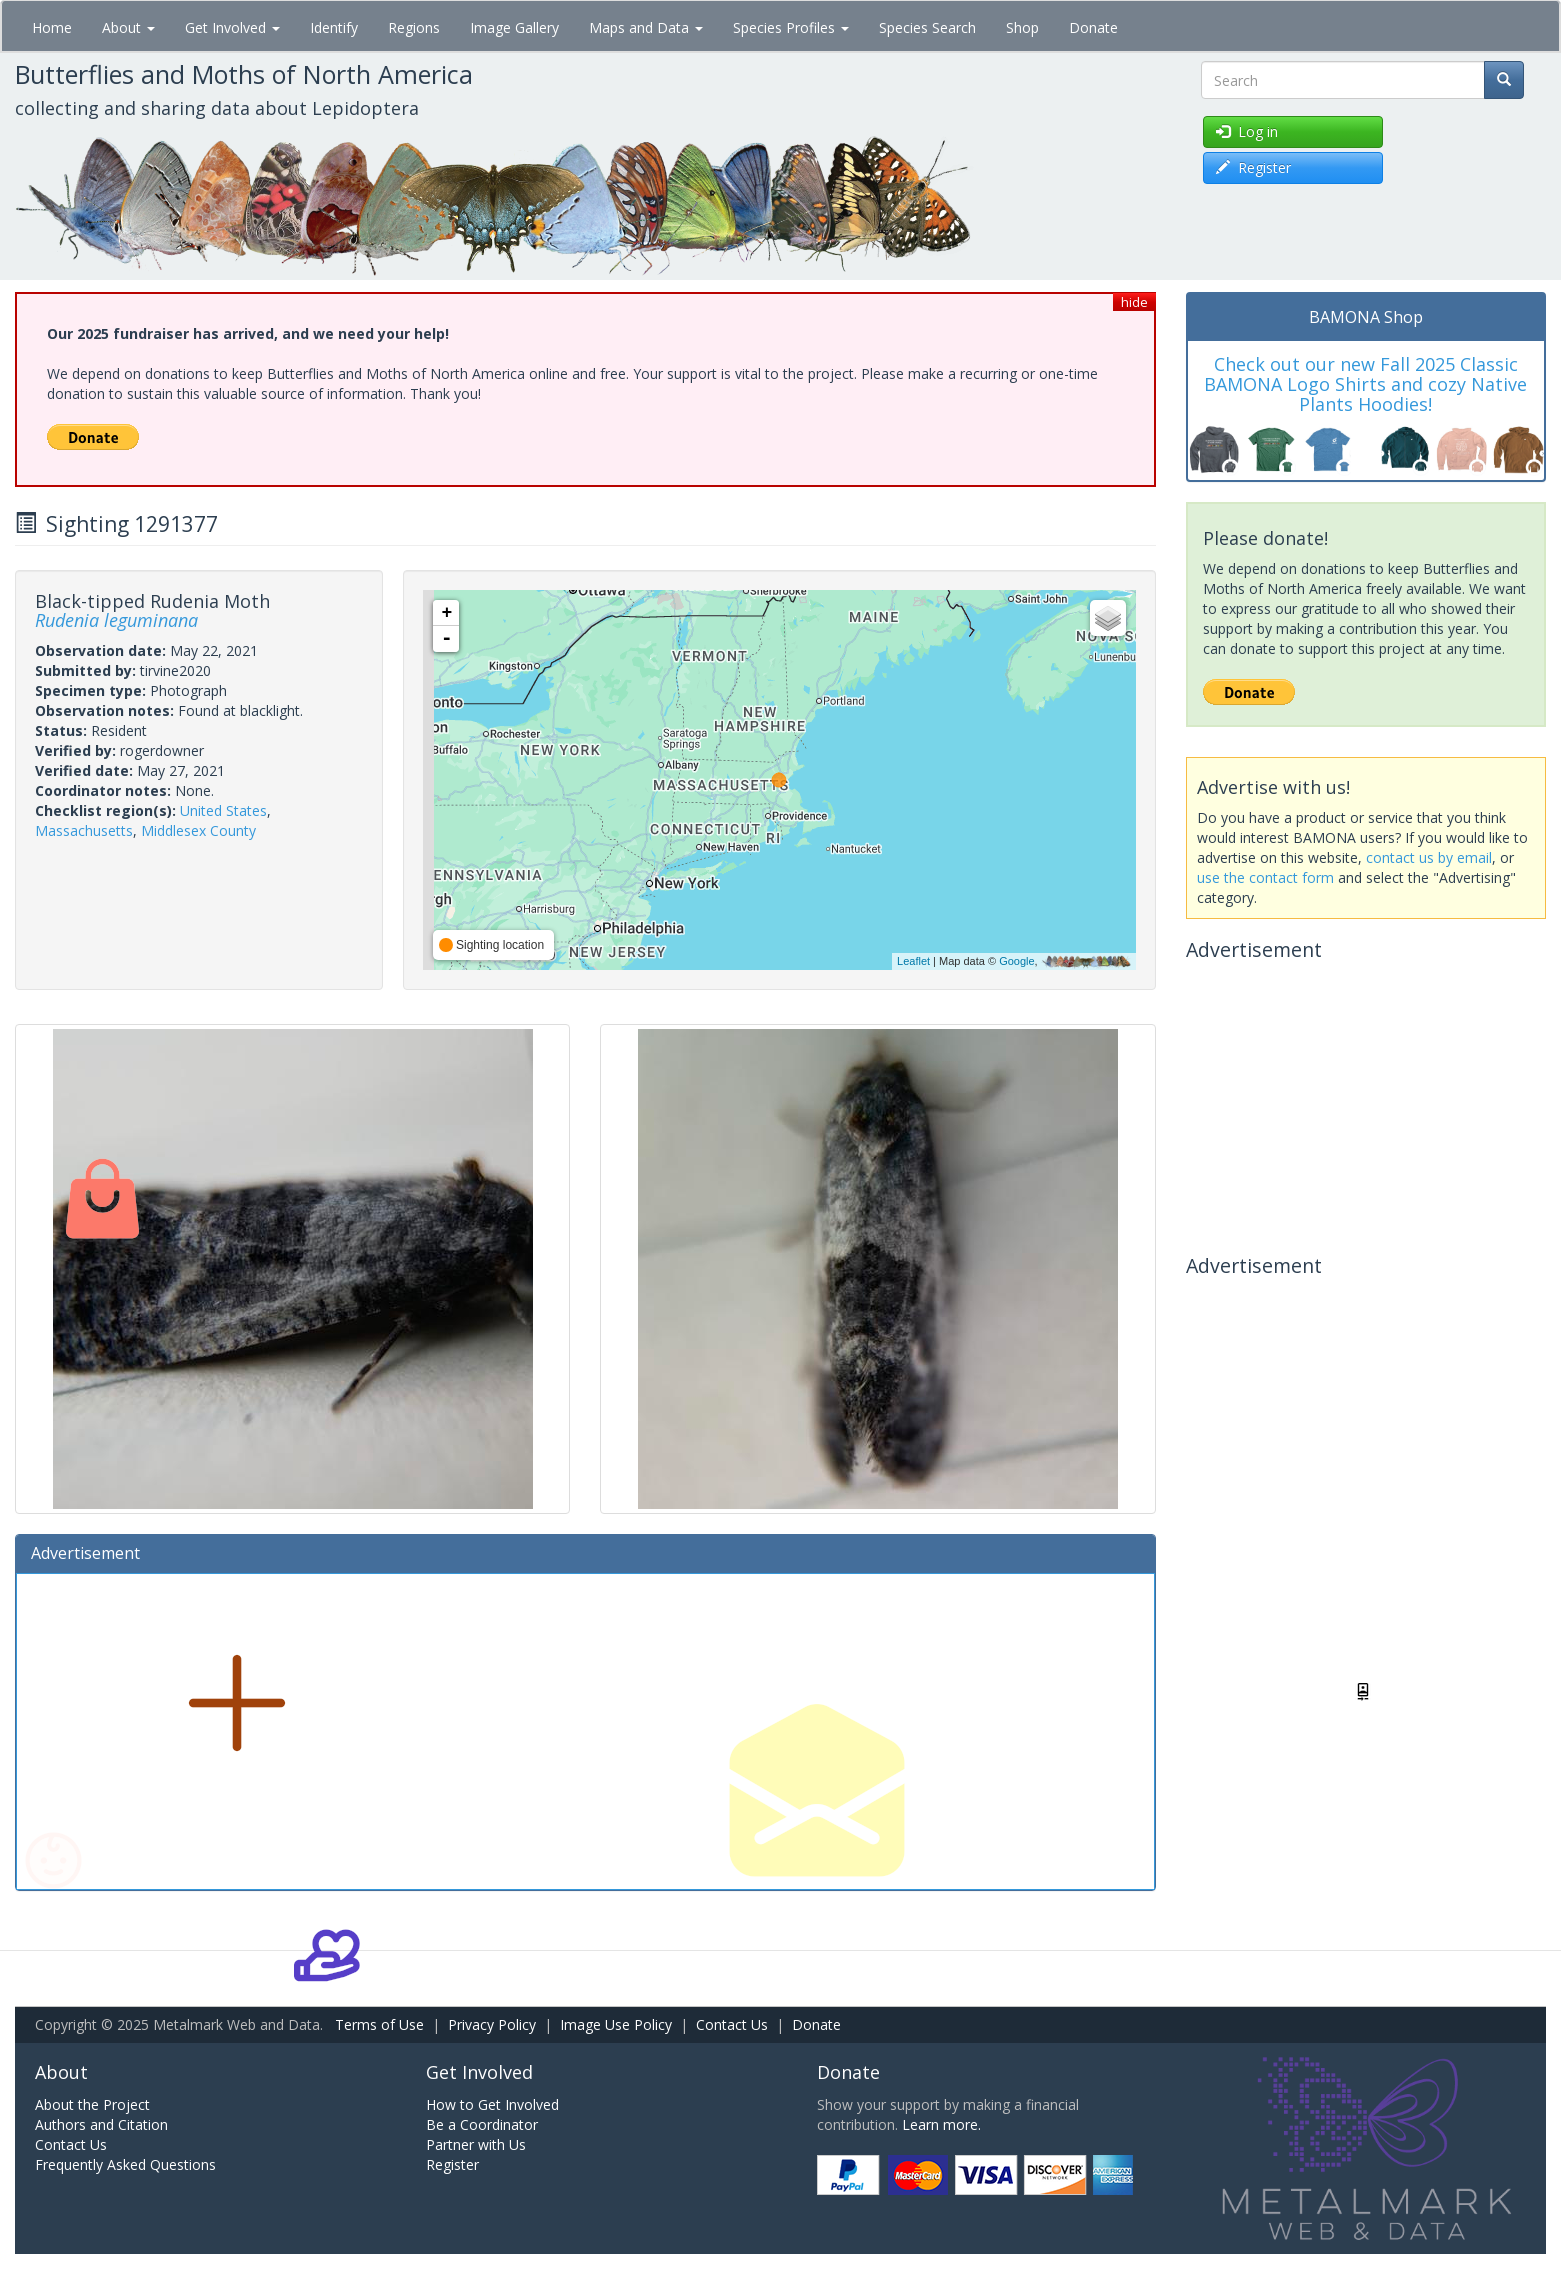 The height and width of the screenshot is (2290, 1561). What do you see at coordinates (817, 1789) in the screenshot?
I see `view opened or read messages` at bounding box center [817, 1789].